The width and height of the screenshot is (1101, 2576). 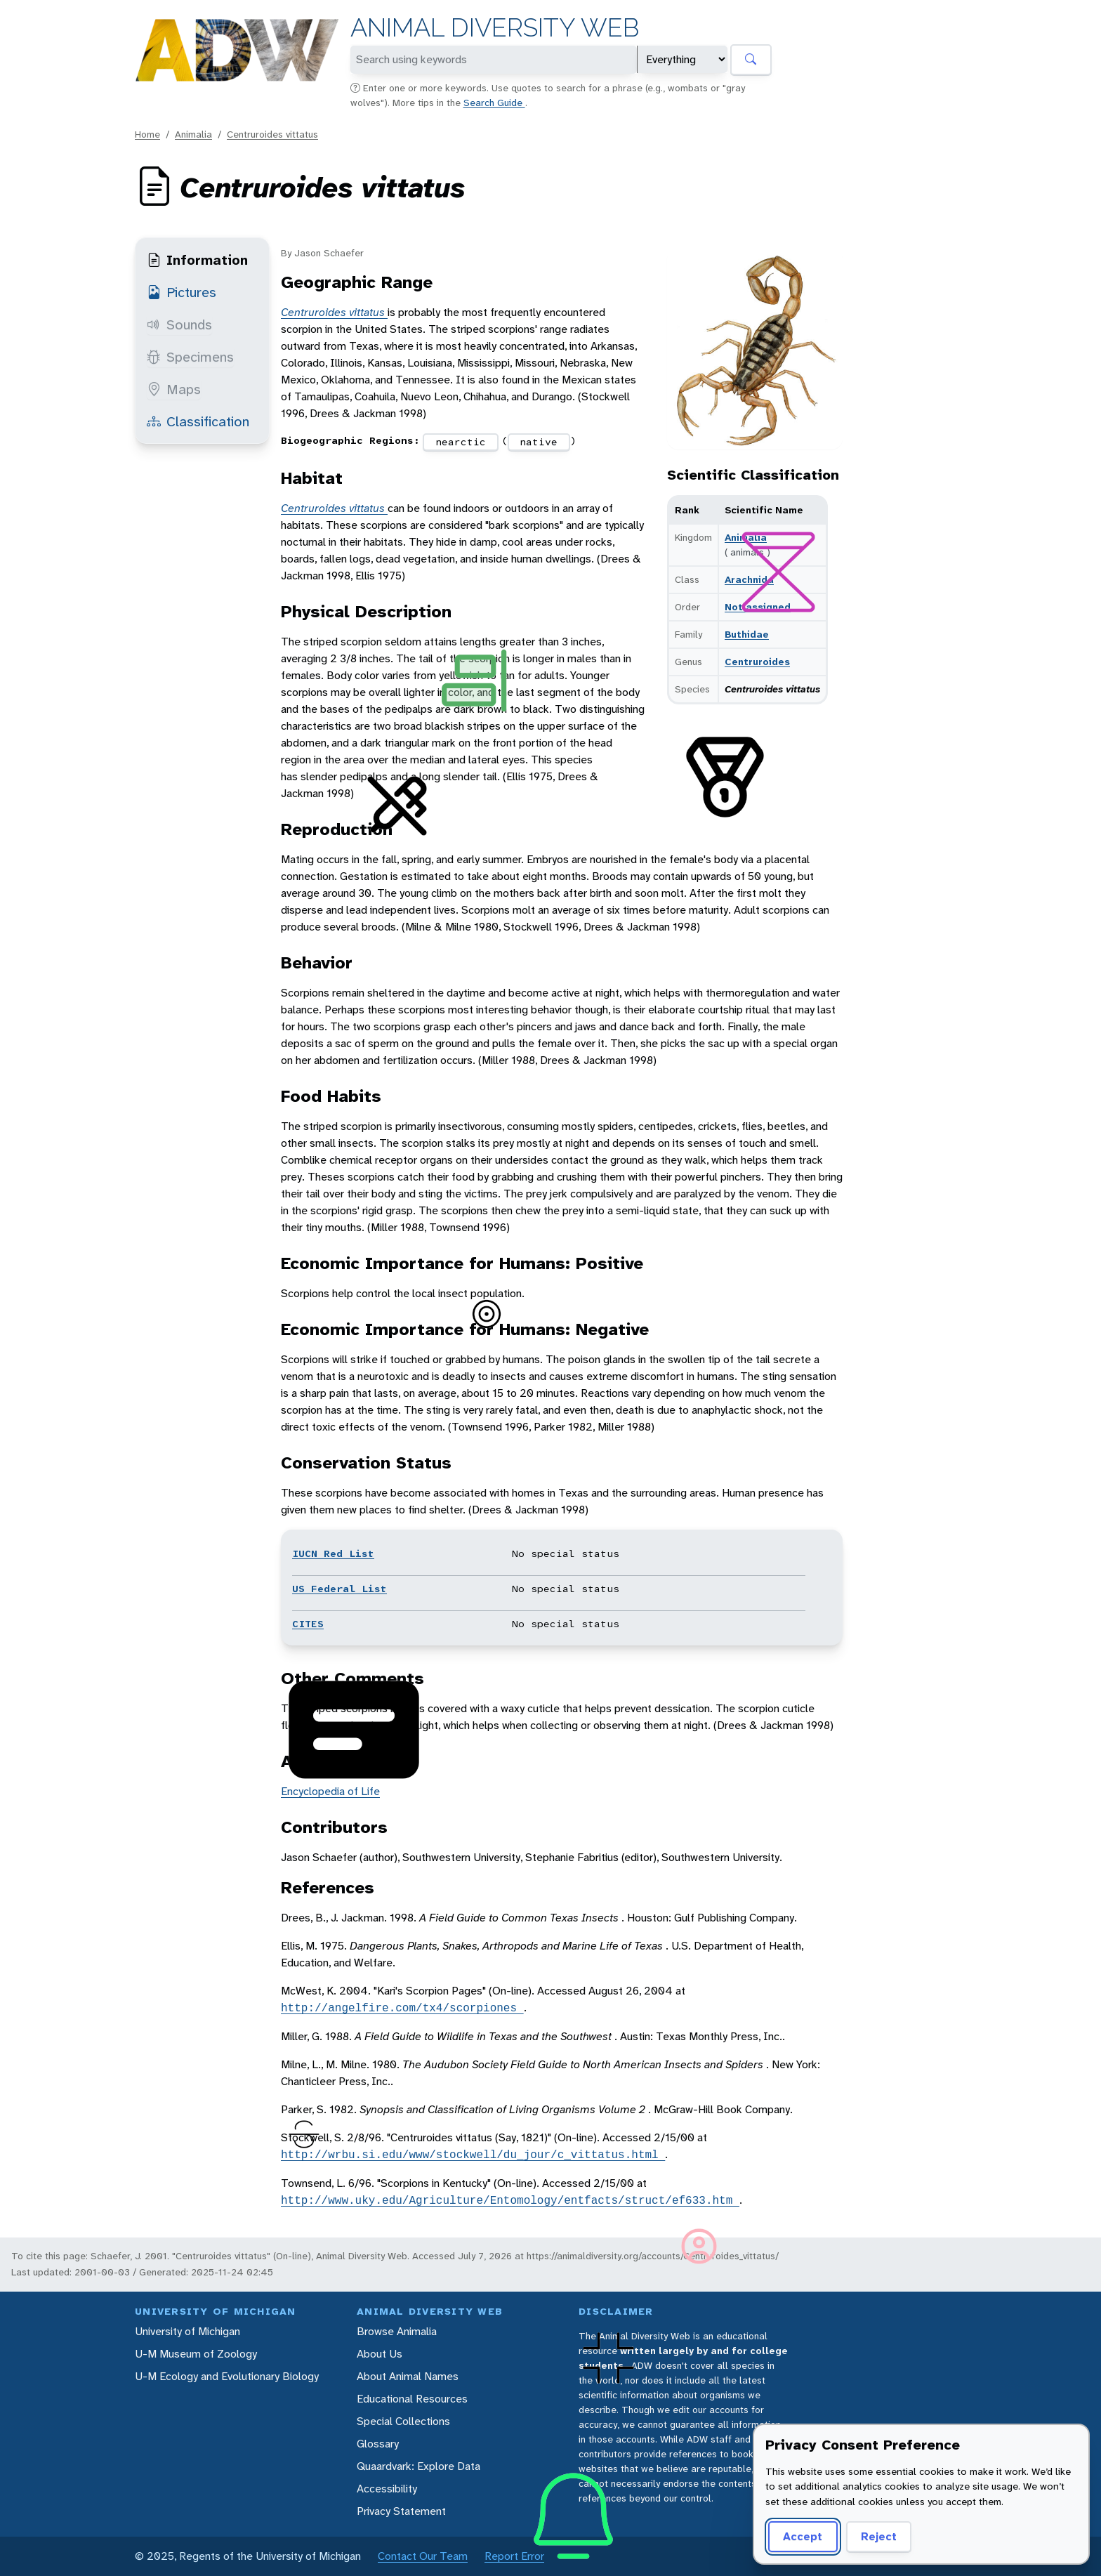 What do you see at coordinates (475, 681) in the screenshot?
I see `align text or content to the right` at bounding box center [475, 681].